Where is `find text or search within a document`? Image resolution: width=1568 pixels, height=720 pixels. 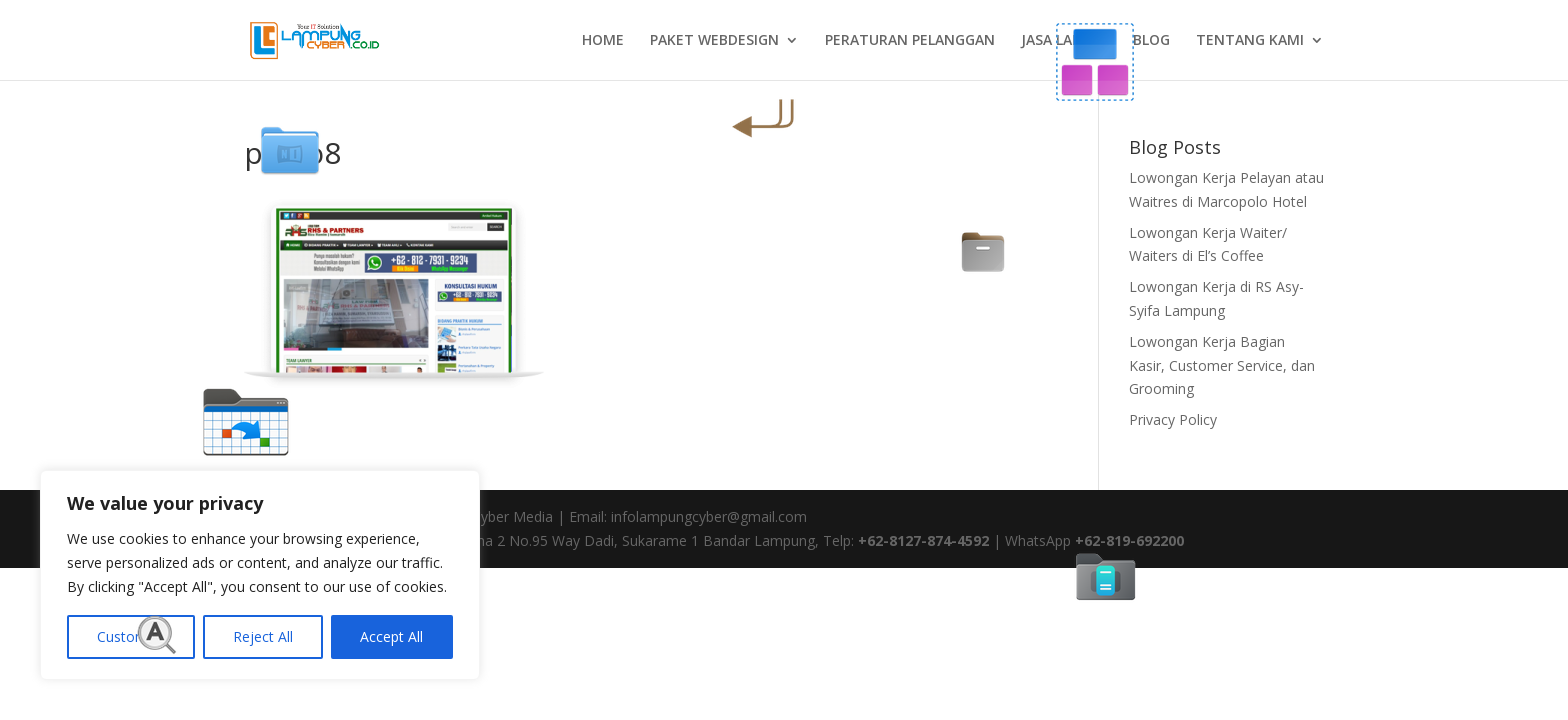 find text or search within a document is located at coordinates (157, 635).